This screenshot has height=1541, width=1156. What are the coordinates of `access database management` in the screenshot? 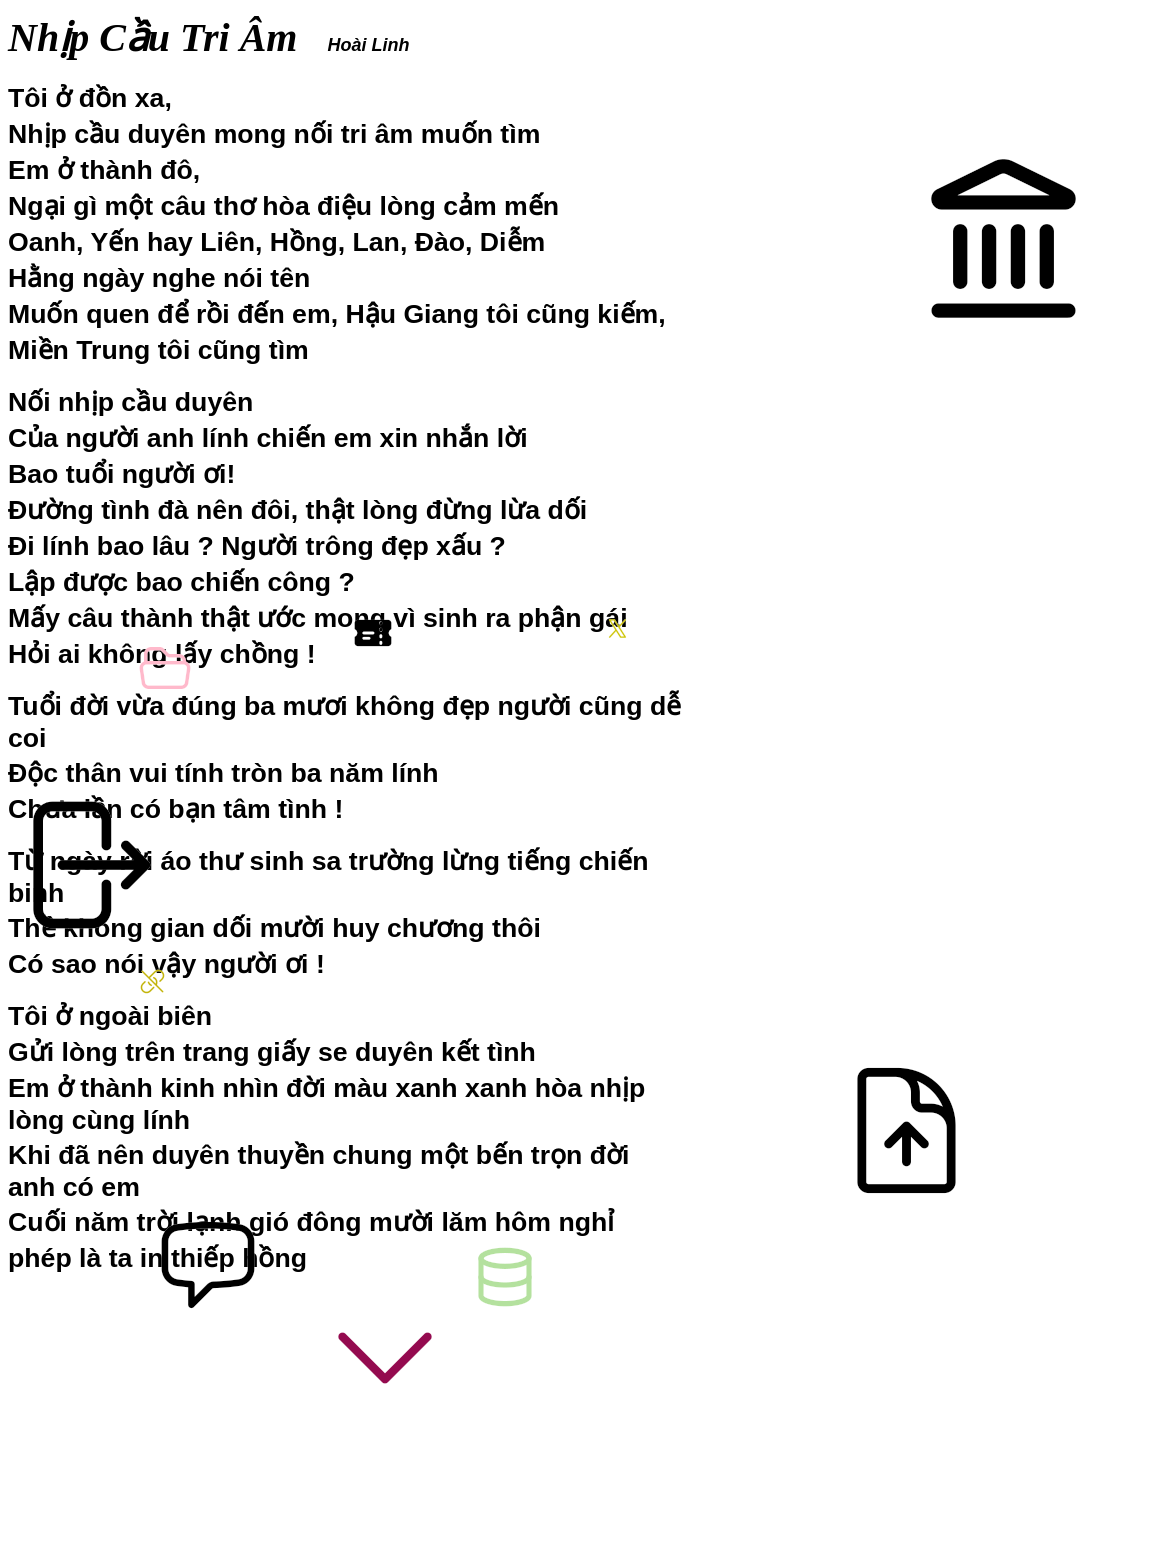 It's located at (505, 1277).